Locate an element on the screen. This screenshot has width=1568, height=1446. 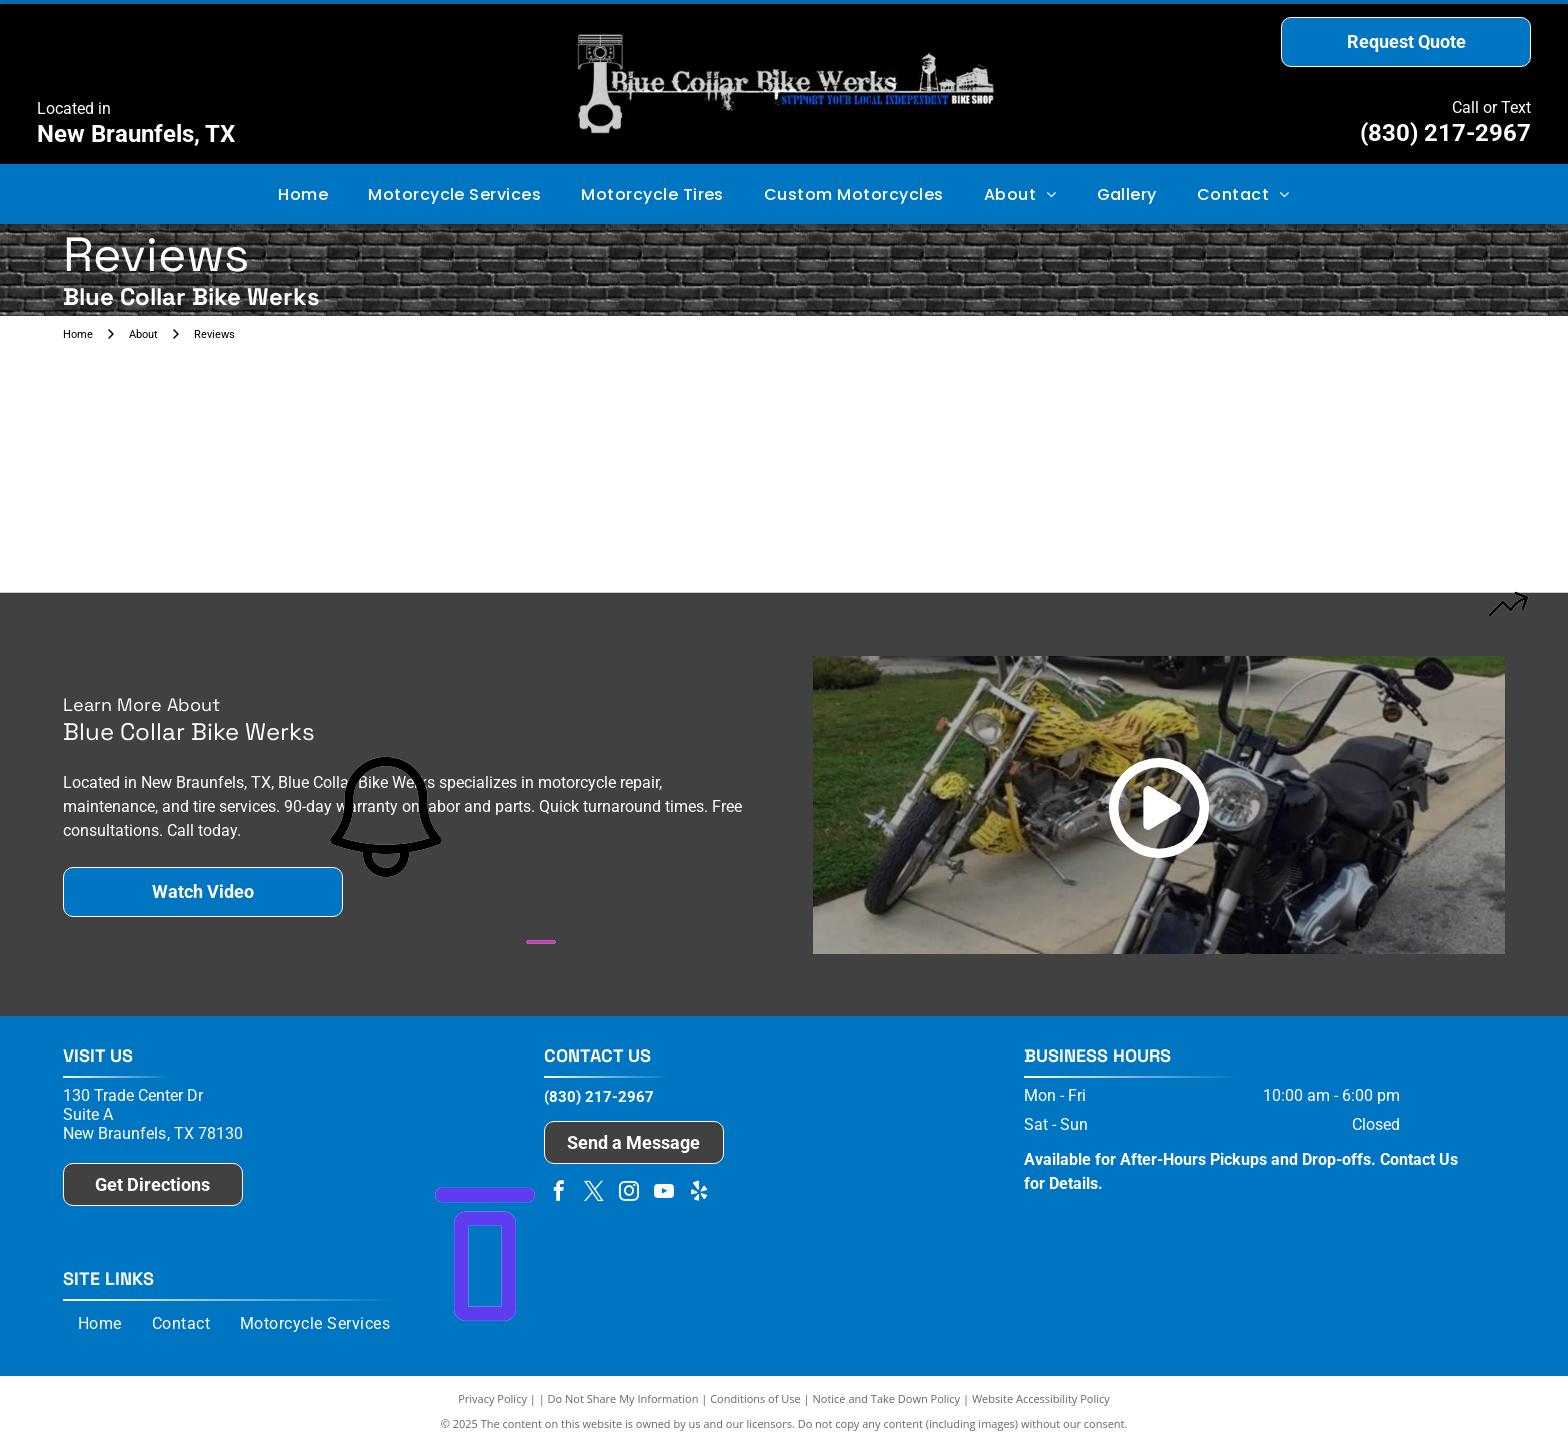
view notifications is located at coordinates (386, 817).